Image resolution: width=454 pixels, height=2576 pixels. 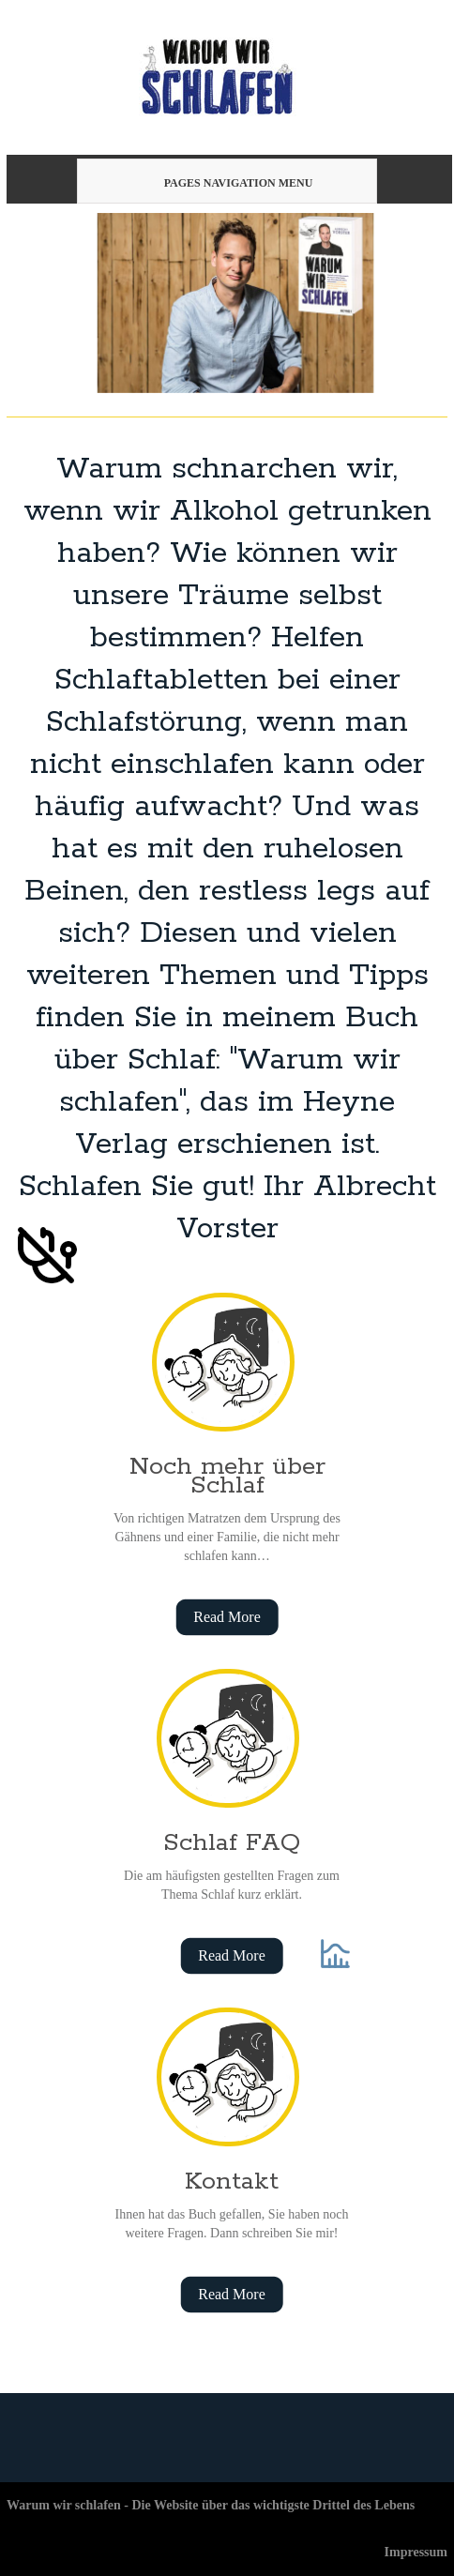 I want to click on medical services unavailable, so click(x=46, y=1255).